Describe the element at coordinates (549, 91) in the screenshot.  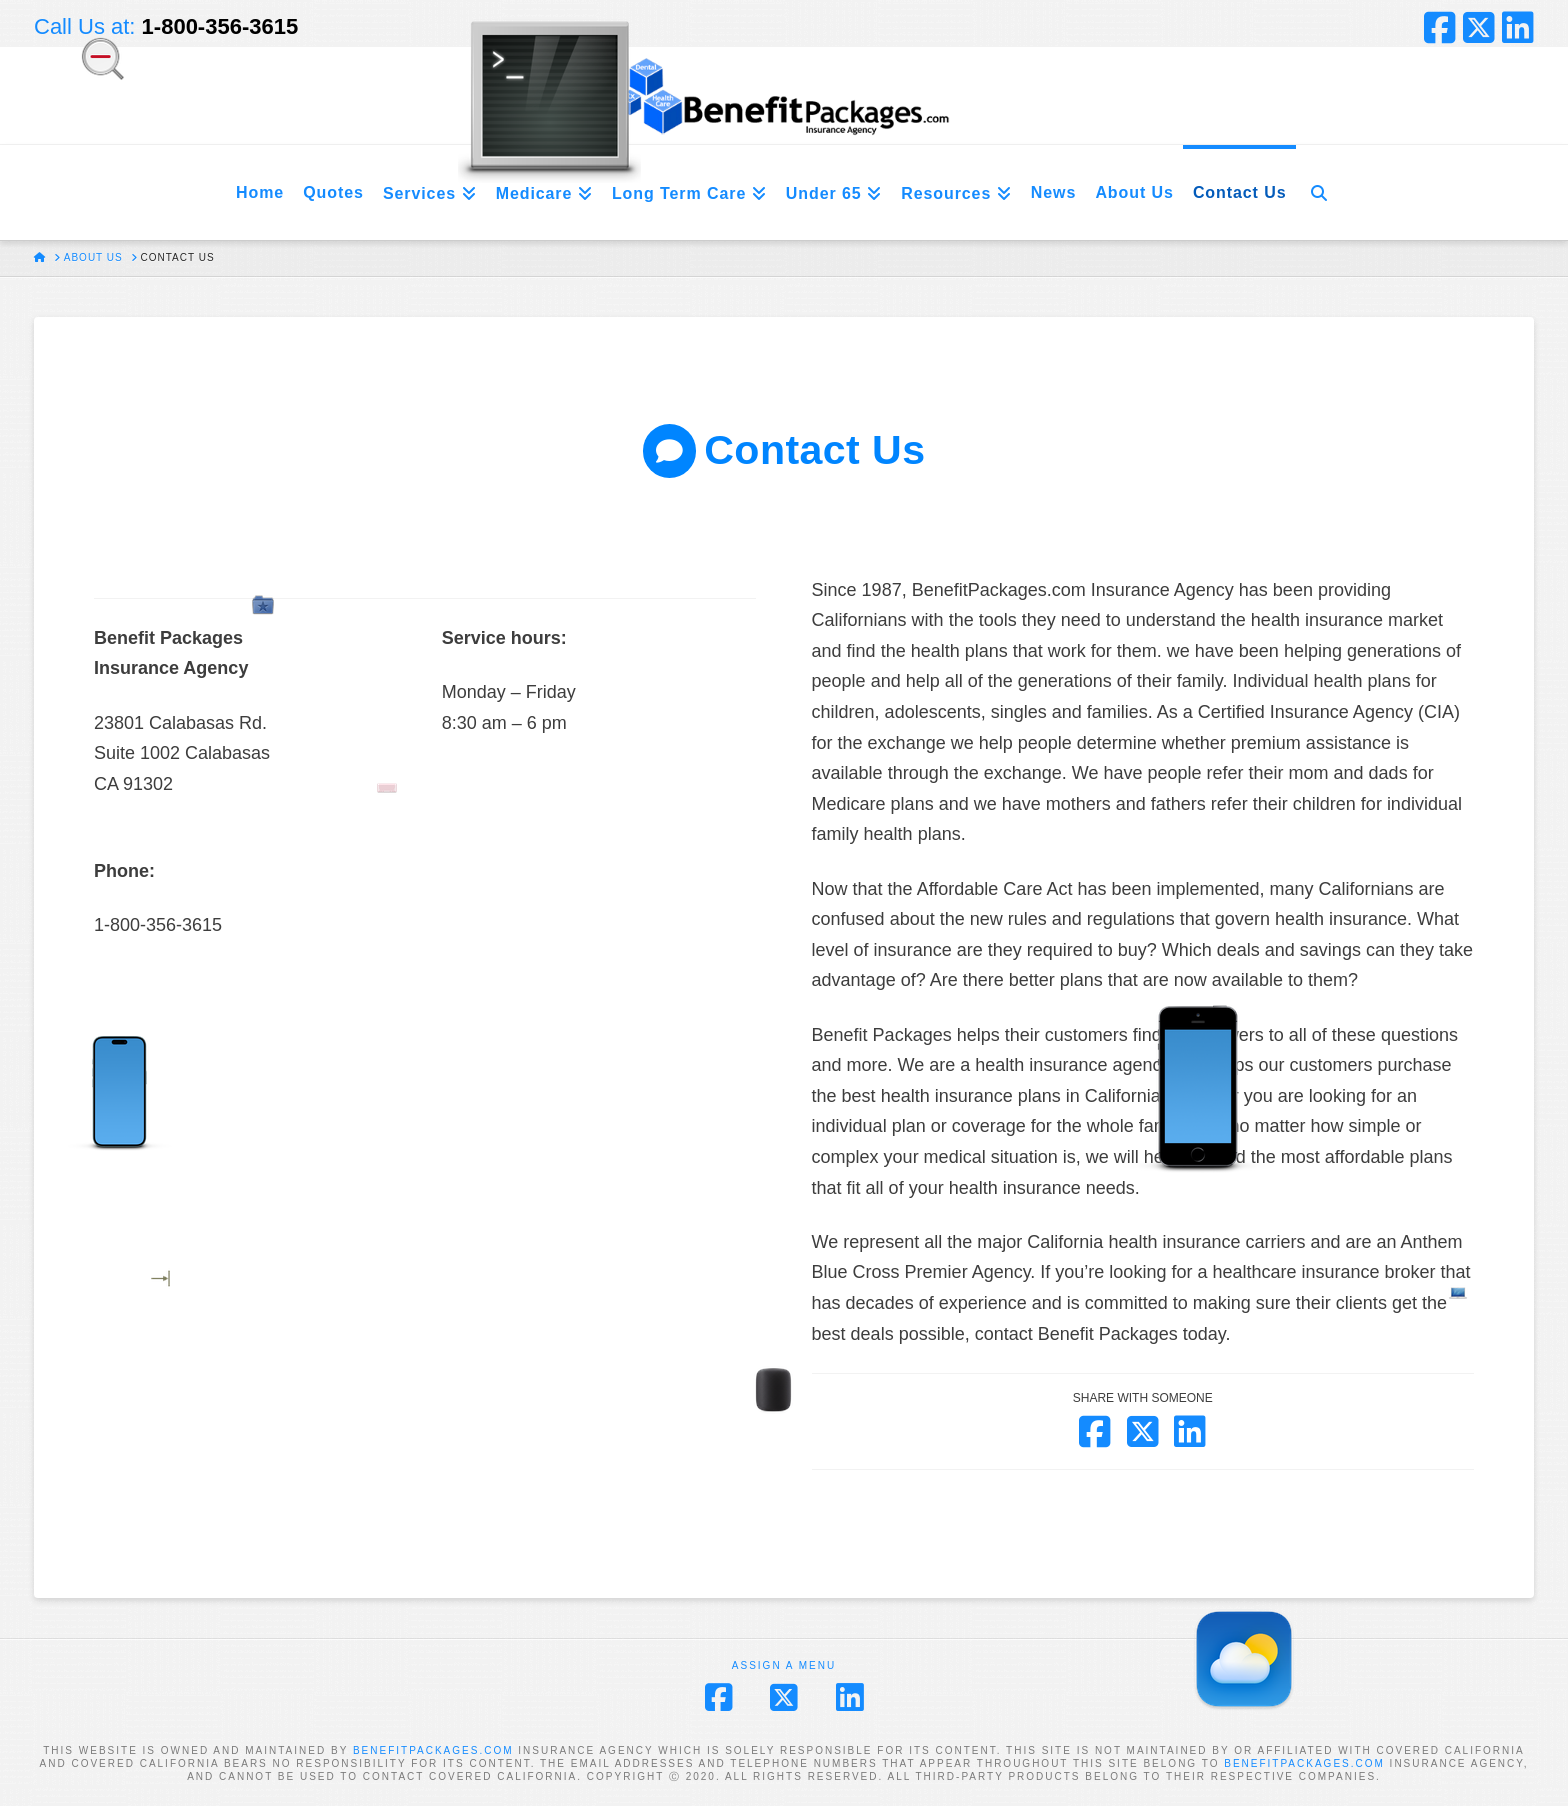
I see `open the terminal application` at that location.